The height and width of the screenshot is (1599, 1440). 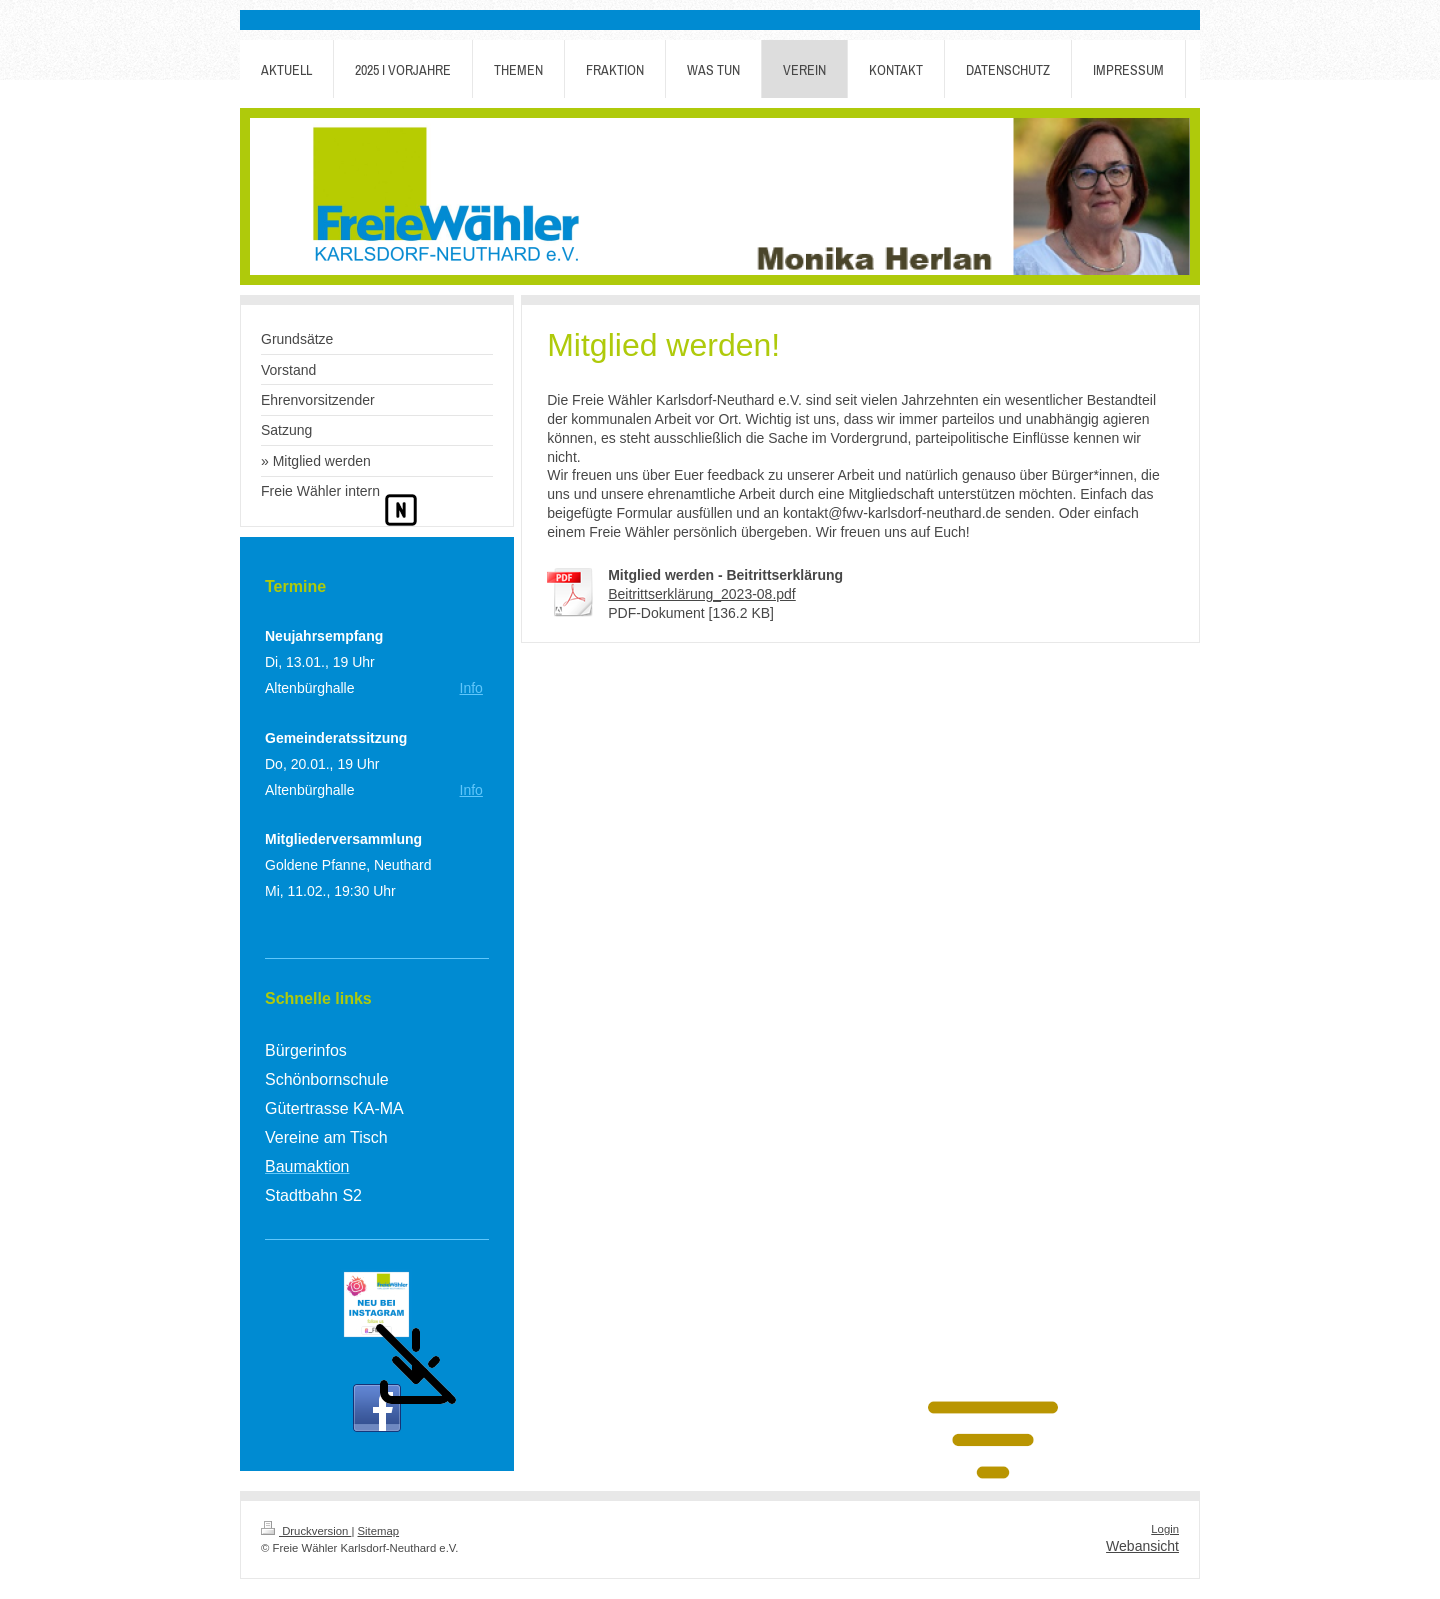 What do you see at coordinates (993, 1442) in the screenshot?
I see `filter or sort list items` at bounding box center [993, 1442].